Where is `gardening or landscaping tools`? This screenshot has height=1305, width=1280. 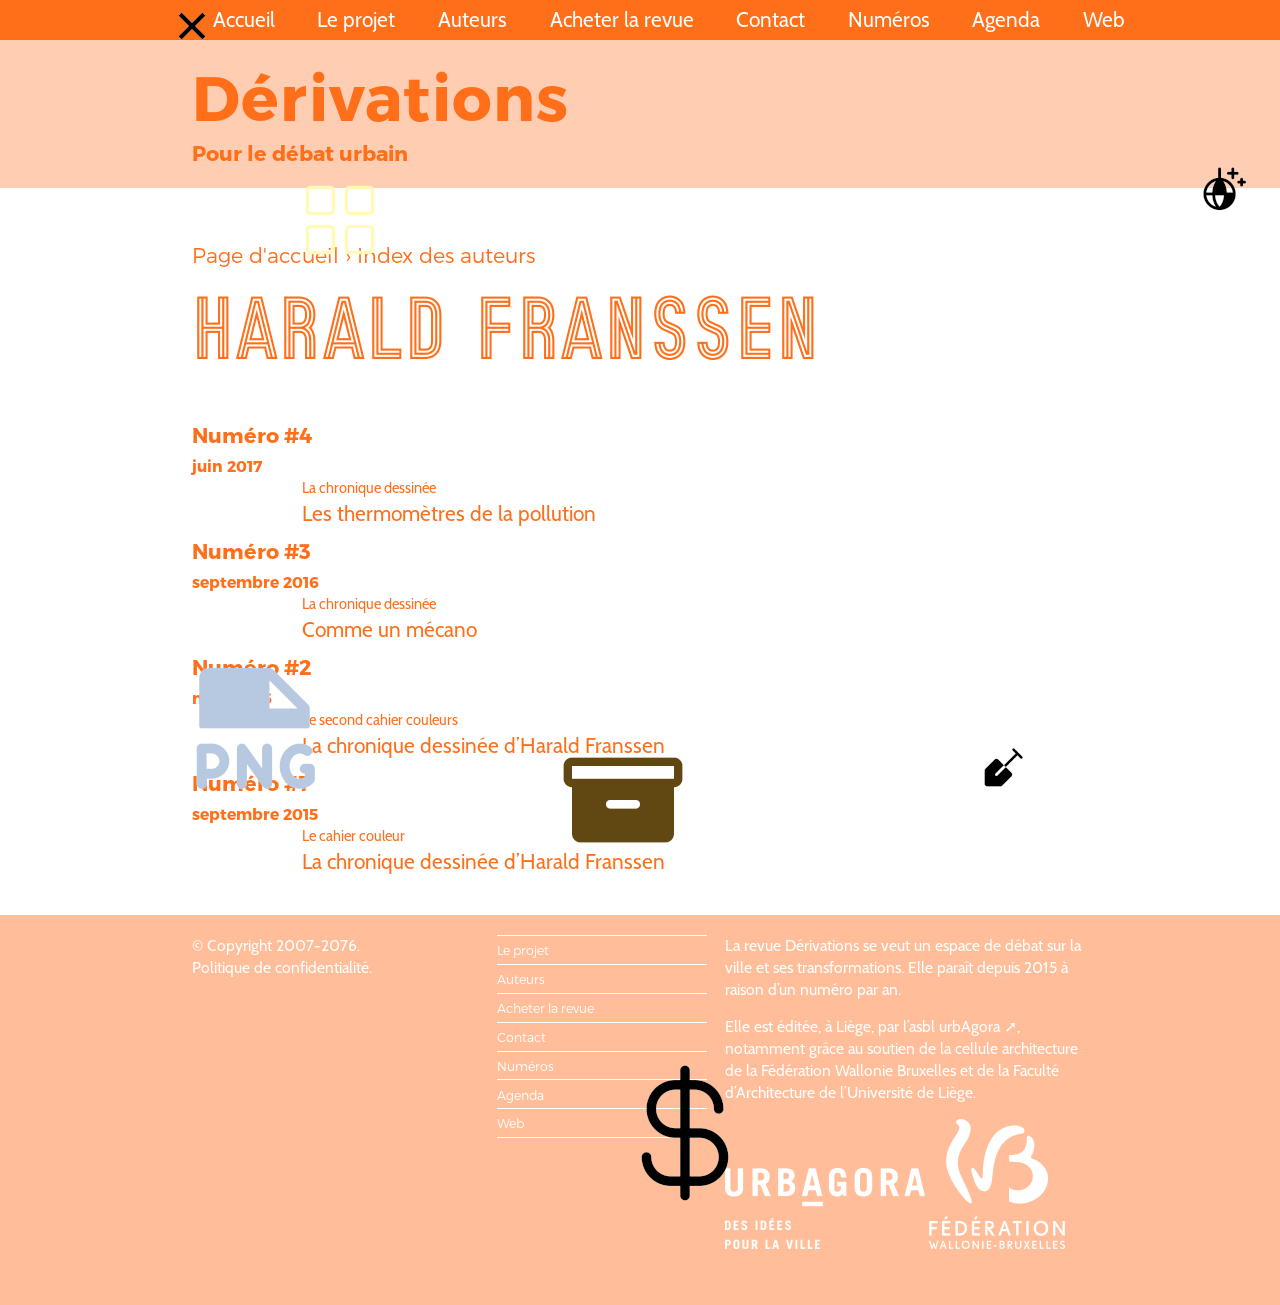
gardening or landscaping tools is located at coordinates (1003, 768).